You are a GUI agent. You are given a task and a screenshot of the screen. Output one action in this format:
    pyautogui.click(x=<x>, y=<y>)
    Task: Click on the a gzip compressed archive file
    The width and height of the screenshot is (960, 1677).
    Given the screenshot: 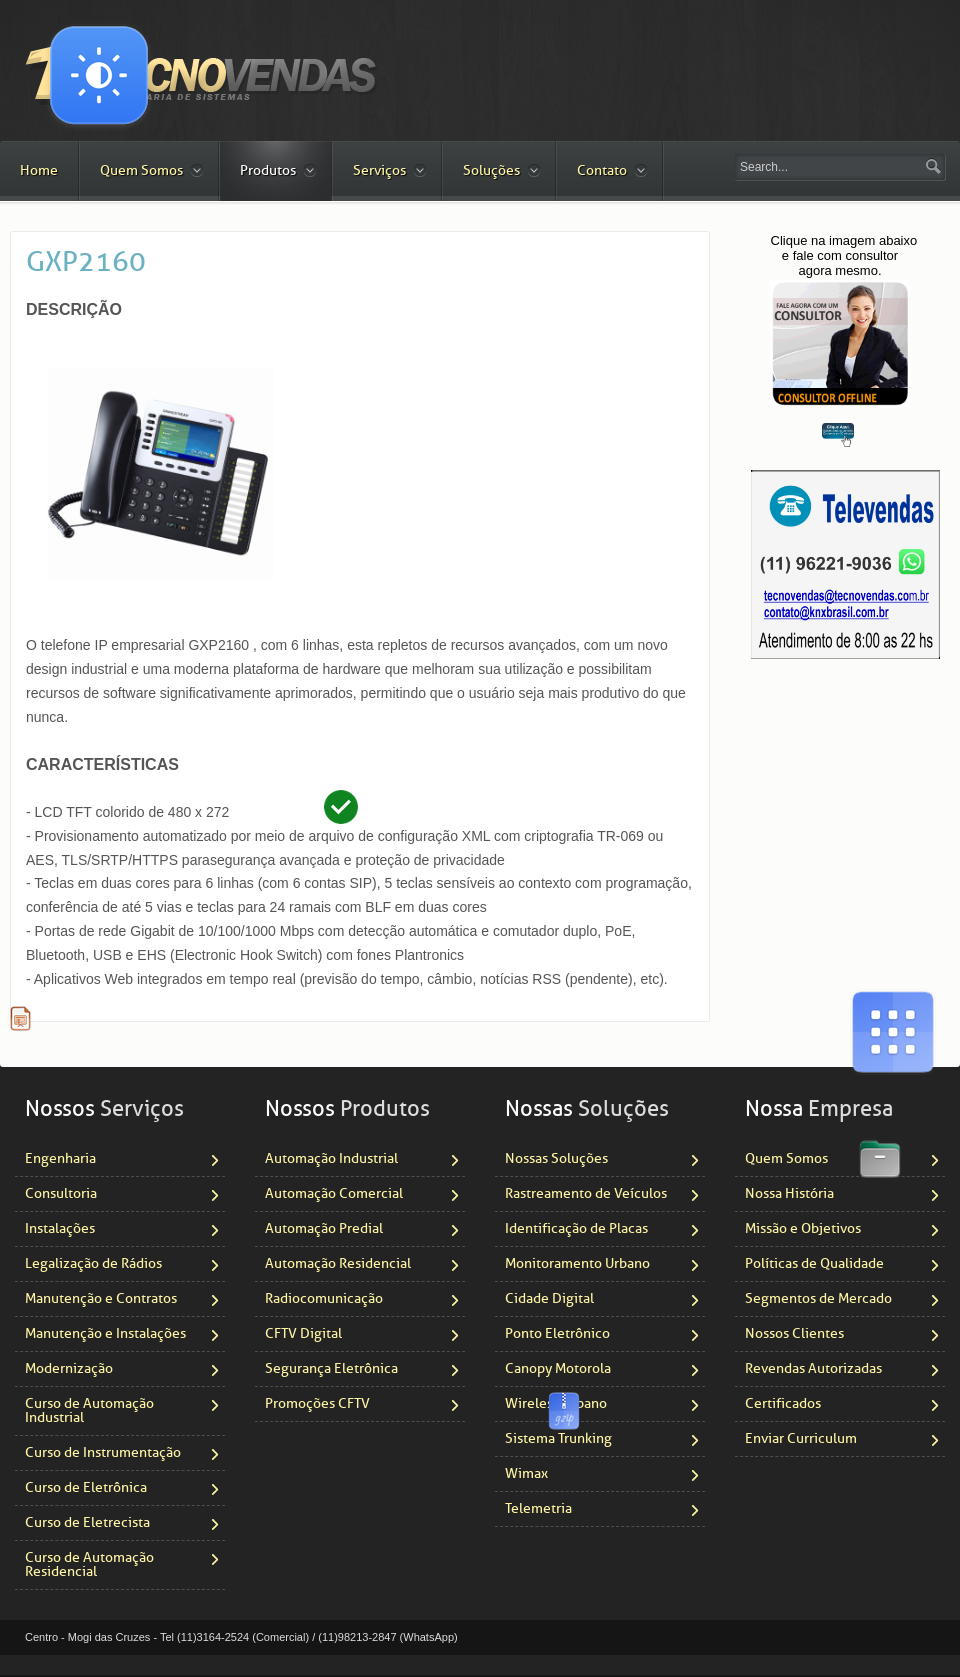 What is the action you would take?
    pyautogui.click(x=564, y=1411)
    